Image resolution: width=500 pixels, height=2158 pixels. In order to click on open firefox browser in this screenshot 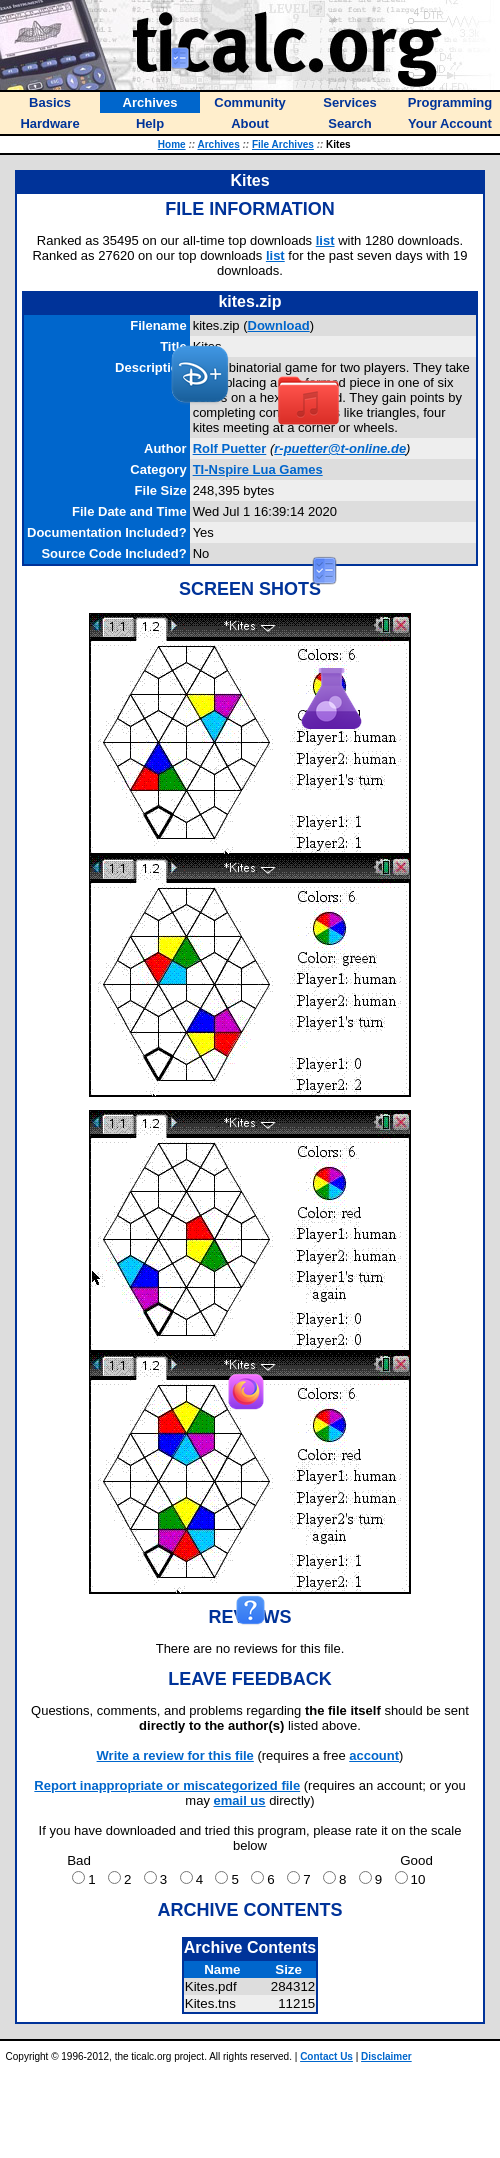, I will do `click(246, 1391)`.